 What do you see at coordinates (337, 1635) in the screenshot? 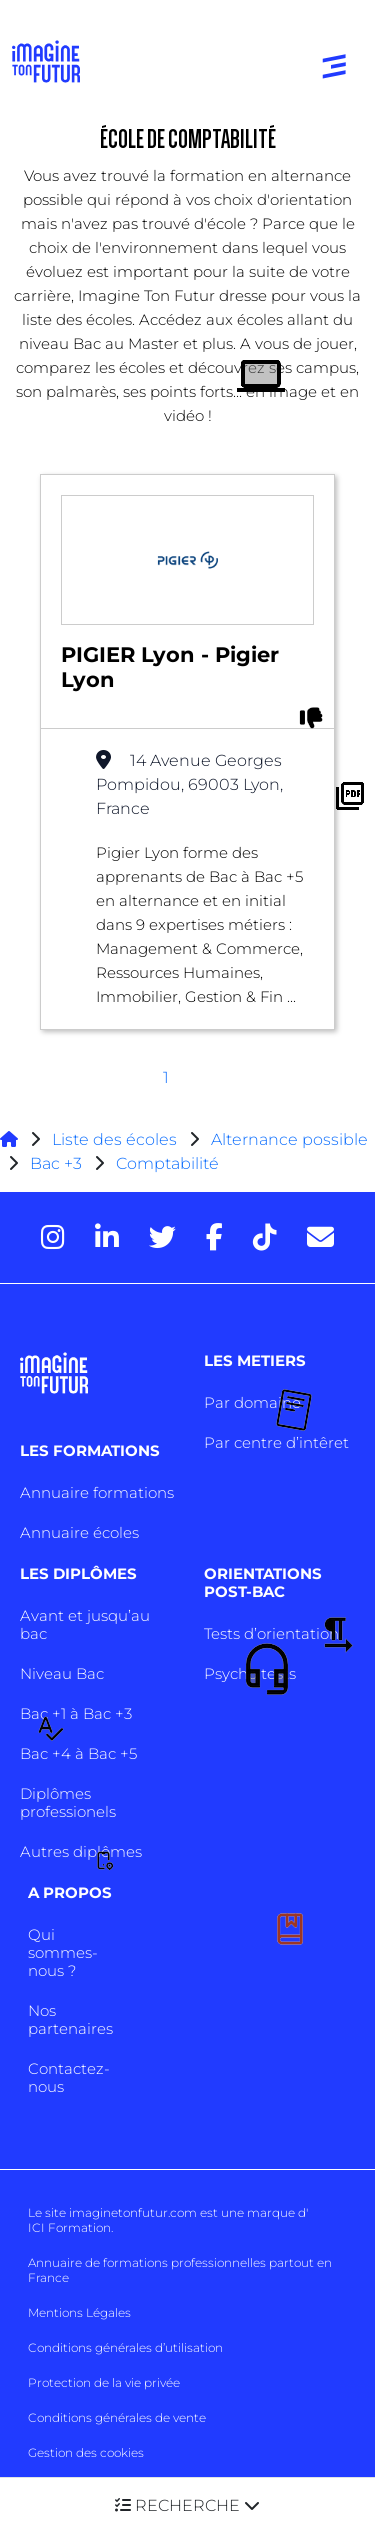
I see `set text direction to left-to-right` at bounding box center [337, 1635].